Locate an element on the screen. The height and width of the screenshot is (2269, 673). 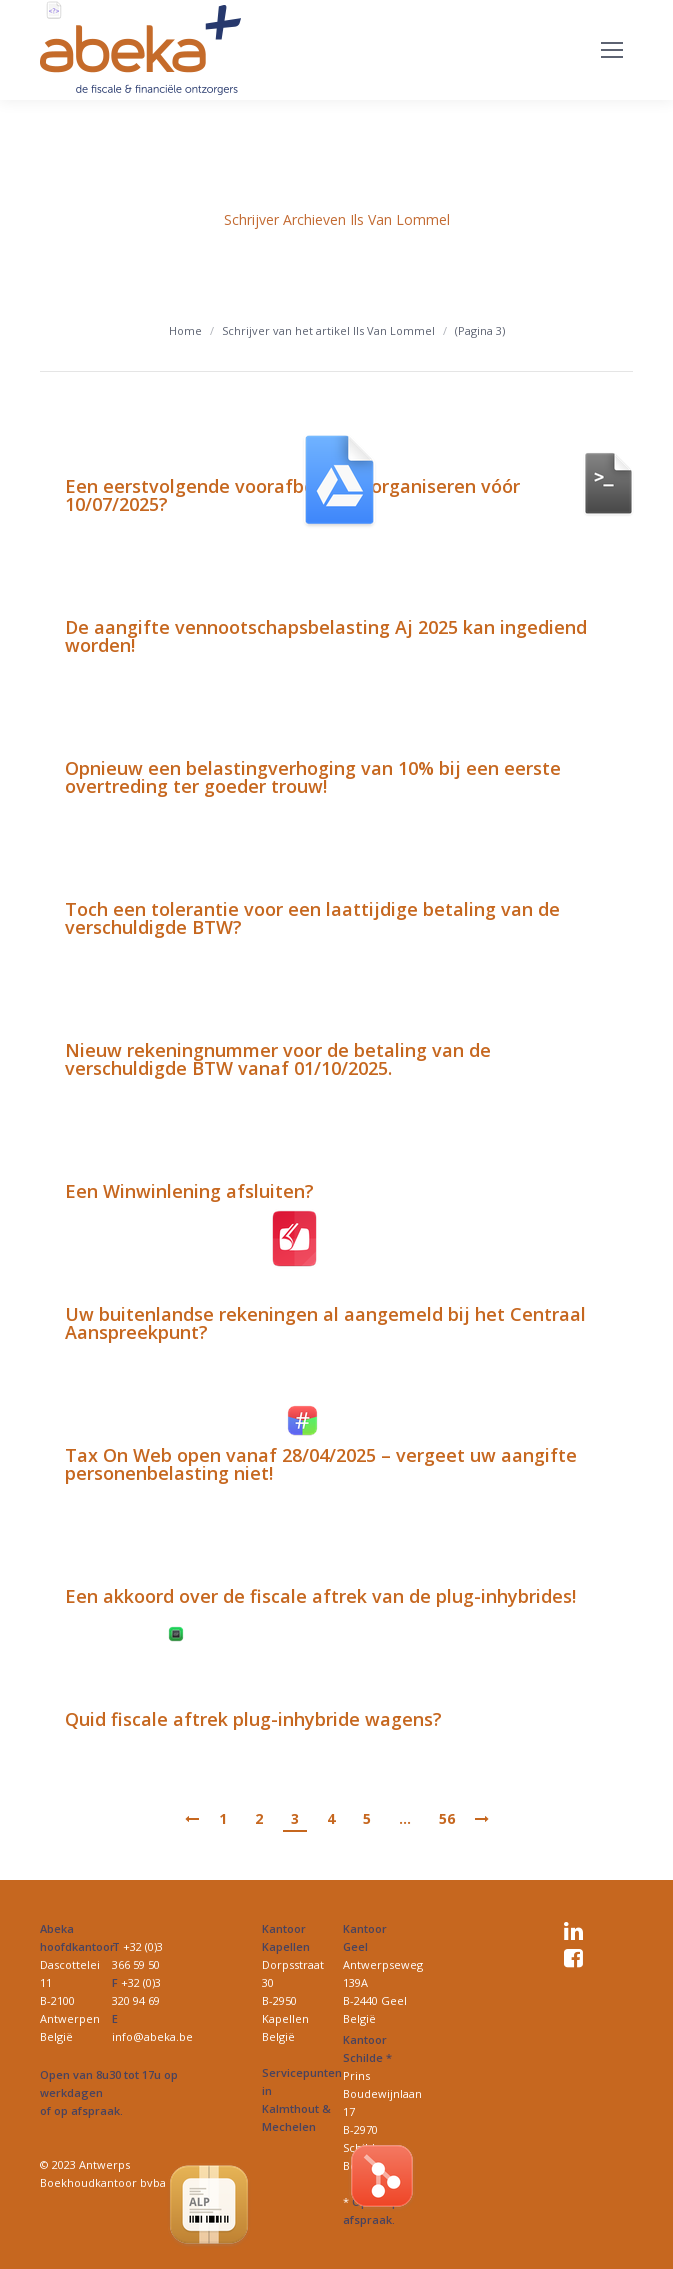
a shell script or command line executable file is located at coordinates (608, 484).